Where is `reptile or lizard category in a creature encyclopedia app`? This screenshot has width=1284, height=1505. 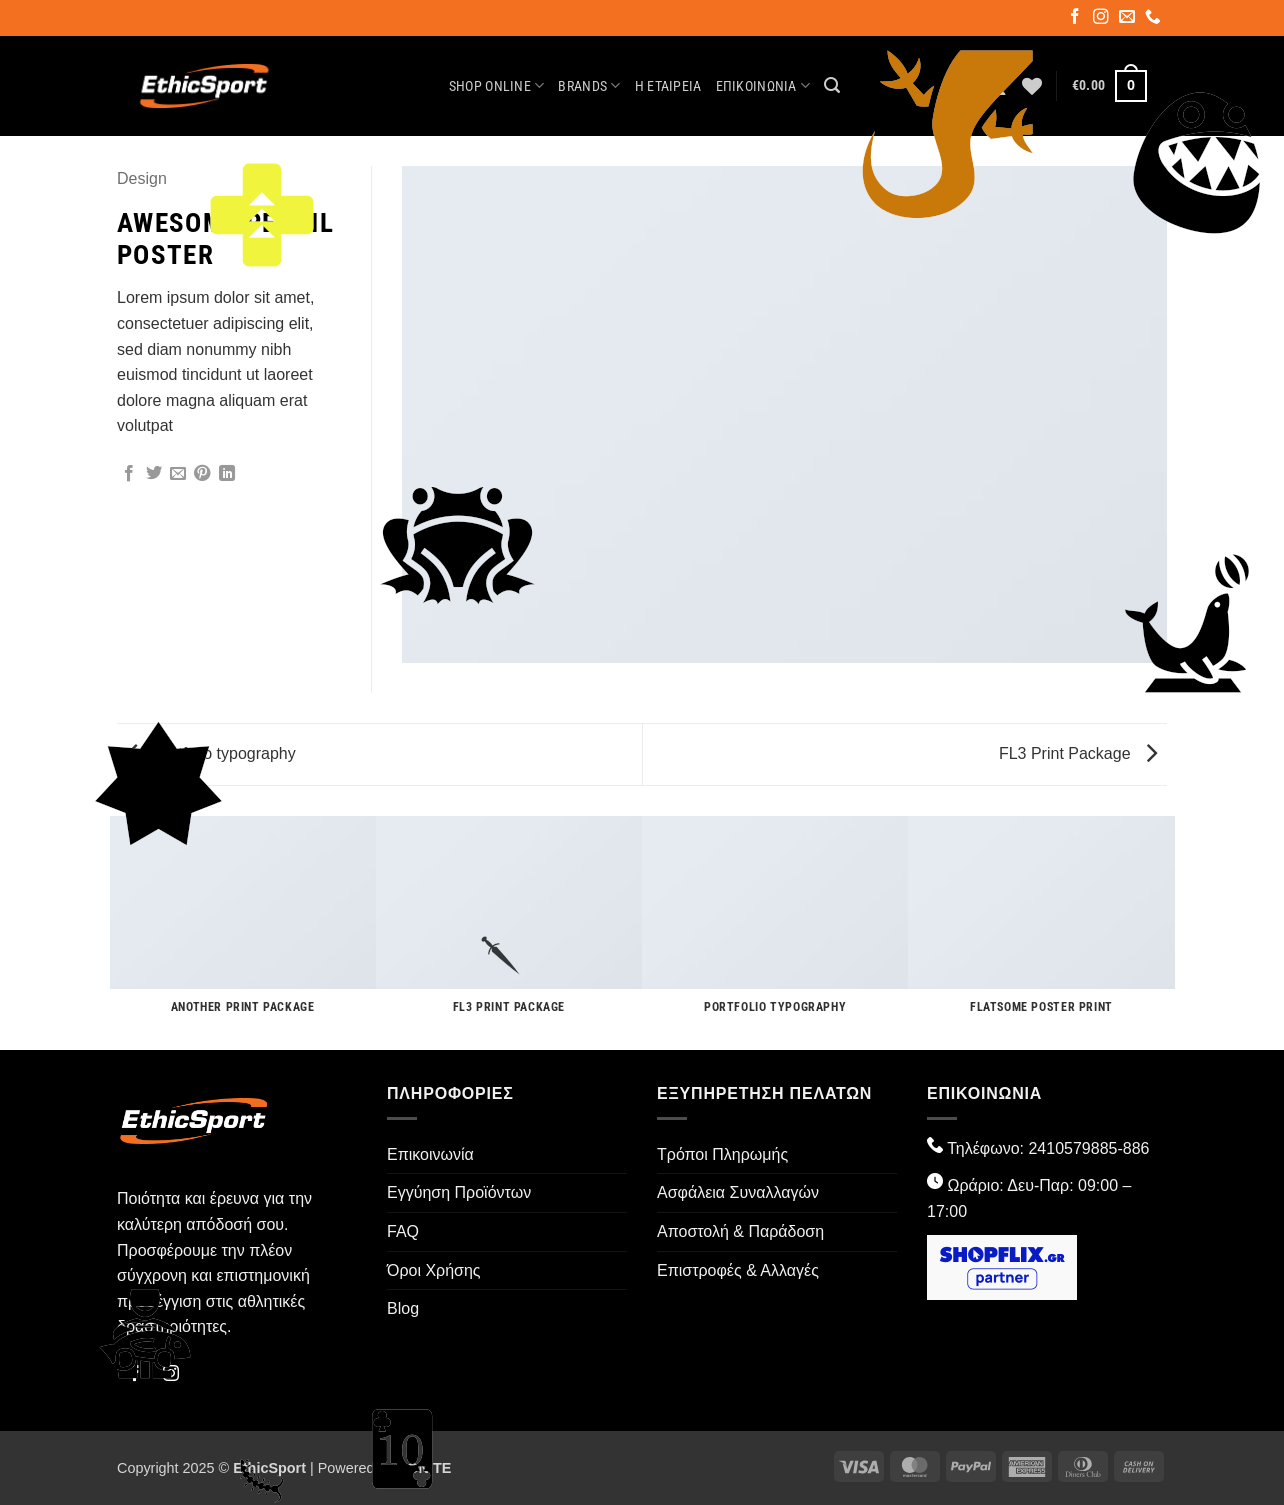 reptile or lizard category in a creature encyclopedia app is located at coordinates (947, 135).